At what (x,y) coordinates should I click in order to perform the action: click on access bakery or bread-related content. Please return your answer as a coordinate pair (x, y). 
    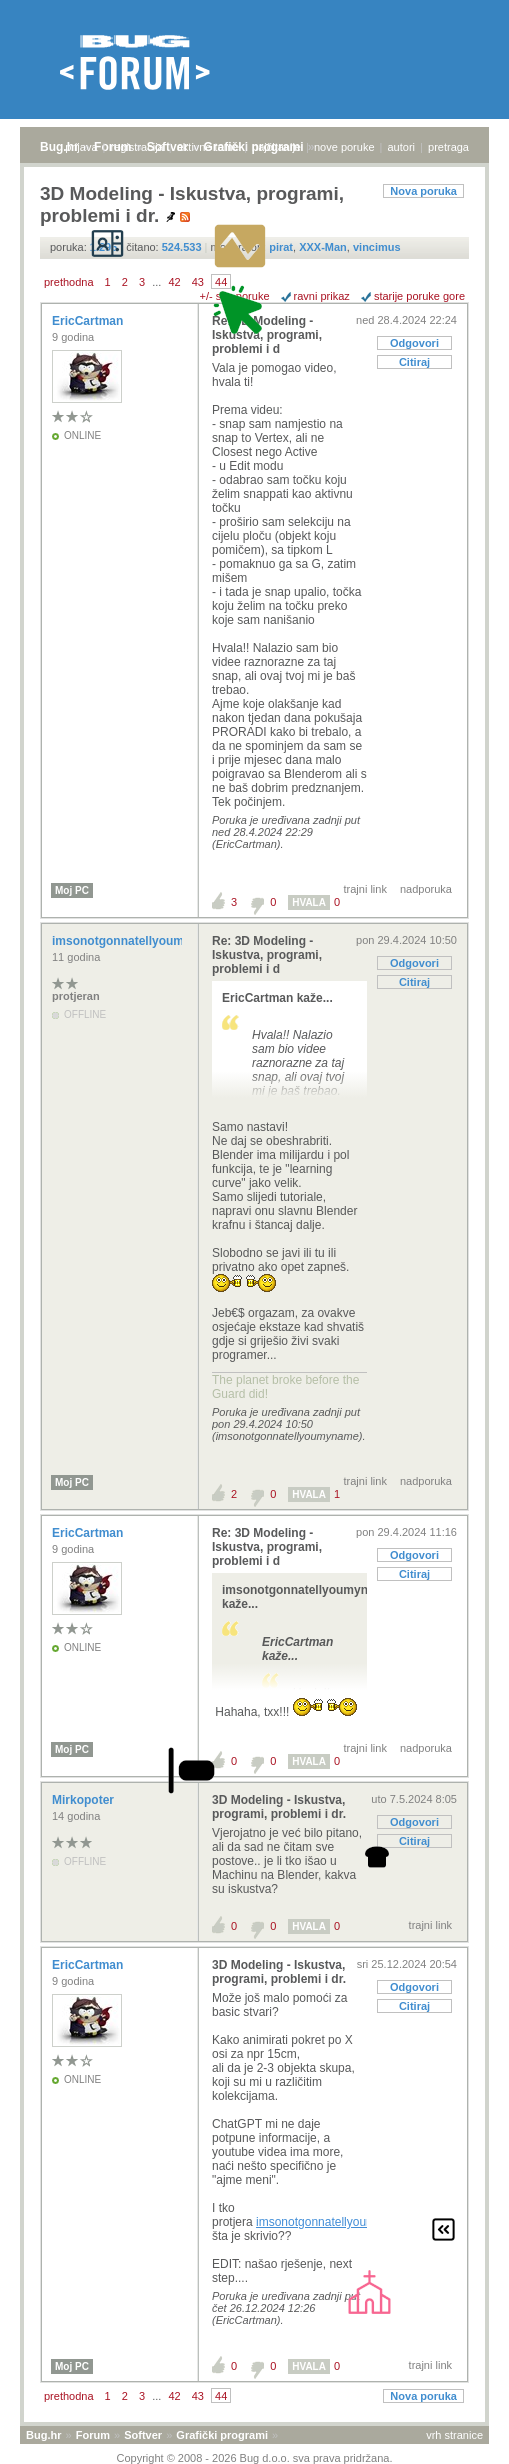
    Looking at the image, I should click on (377, 1857).